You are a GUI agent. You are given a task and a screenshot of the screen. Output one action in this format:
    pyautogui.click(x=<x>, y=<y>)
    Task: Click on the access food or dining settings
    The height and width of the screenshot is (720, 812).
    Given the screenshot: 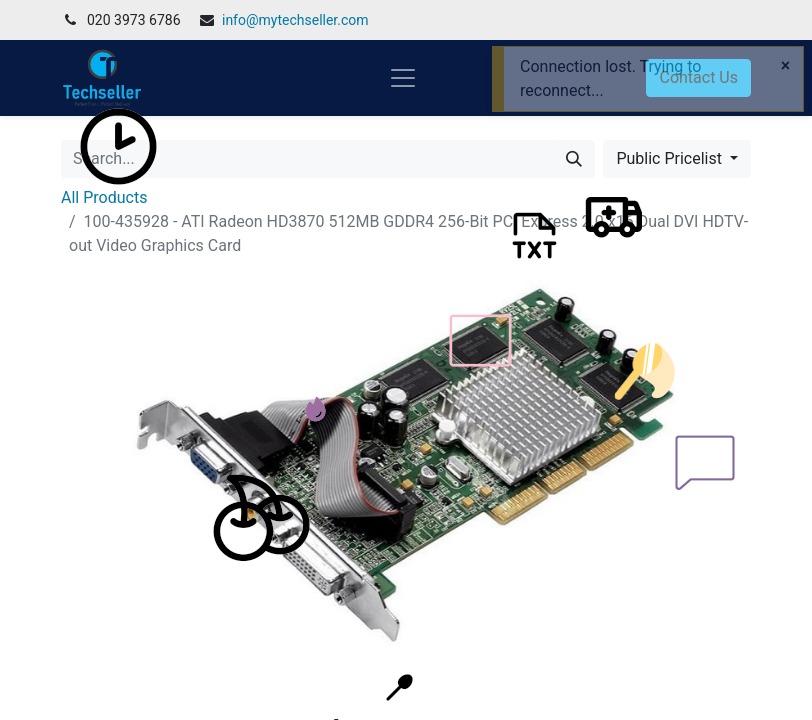 What is the action you would take?
    pyautogui.click(x=399, y=687)
    